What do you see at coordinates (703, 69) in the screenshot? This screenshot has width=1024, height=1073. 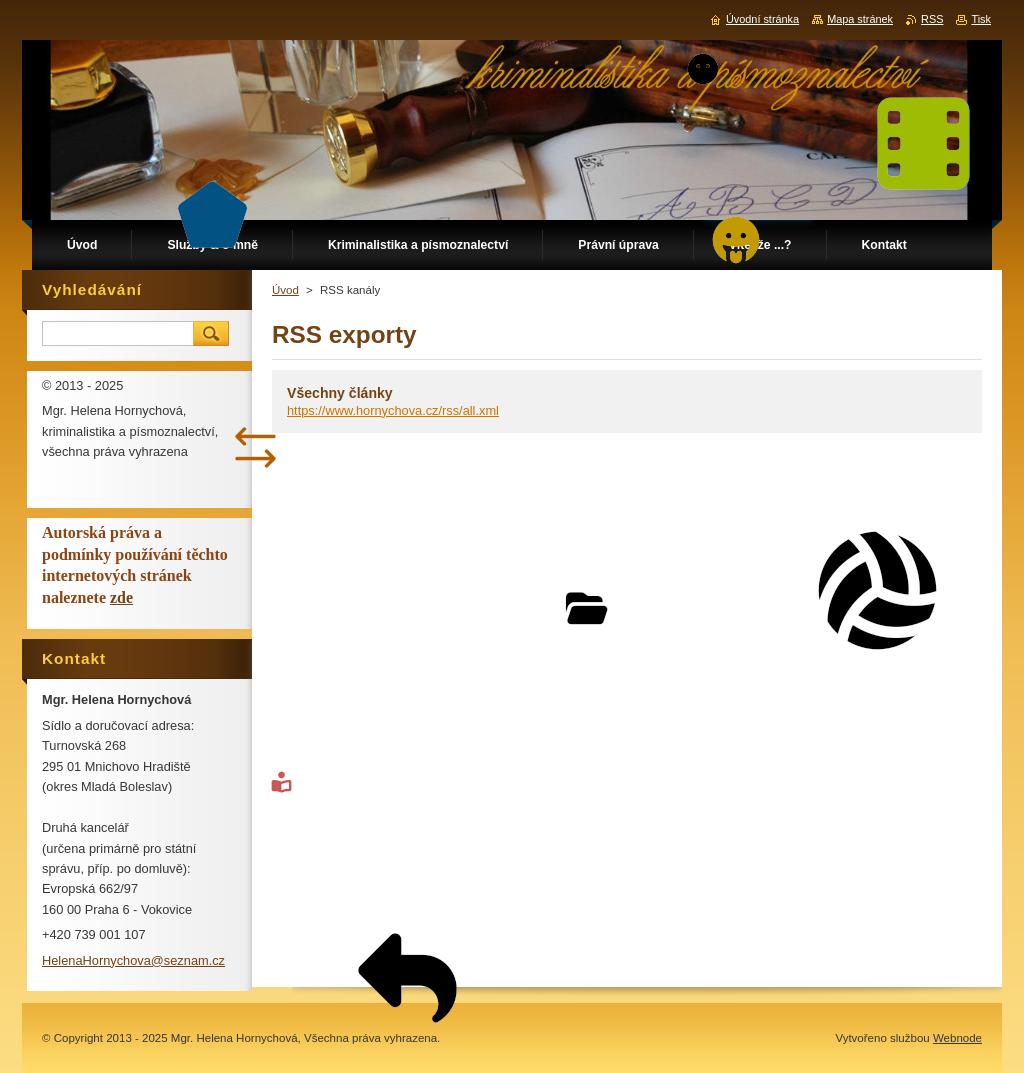 I see `indicates neutral or no feedback given` at bounding box center [703, 69].